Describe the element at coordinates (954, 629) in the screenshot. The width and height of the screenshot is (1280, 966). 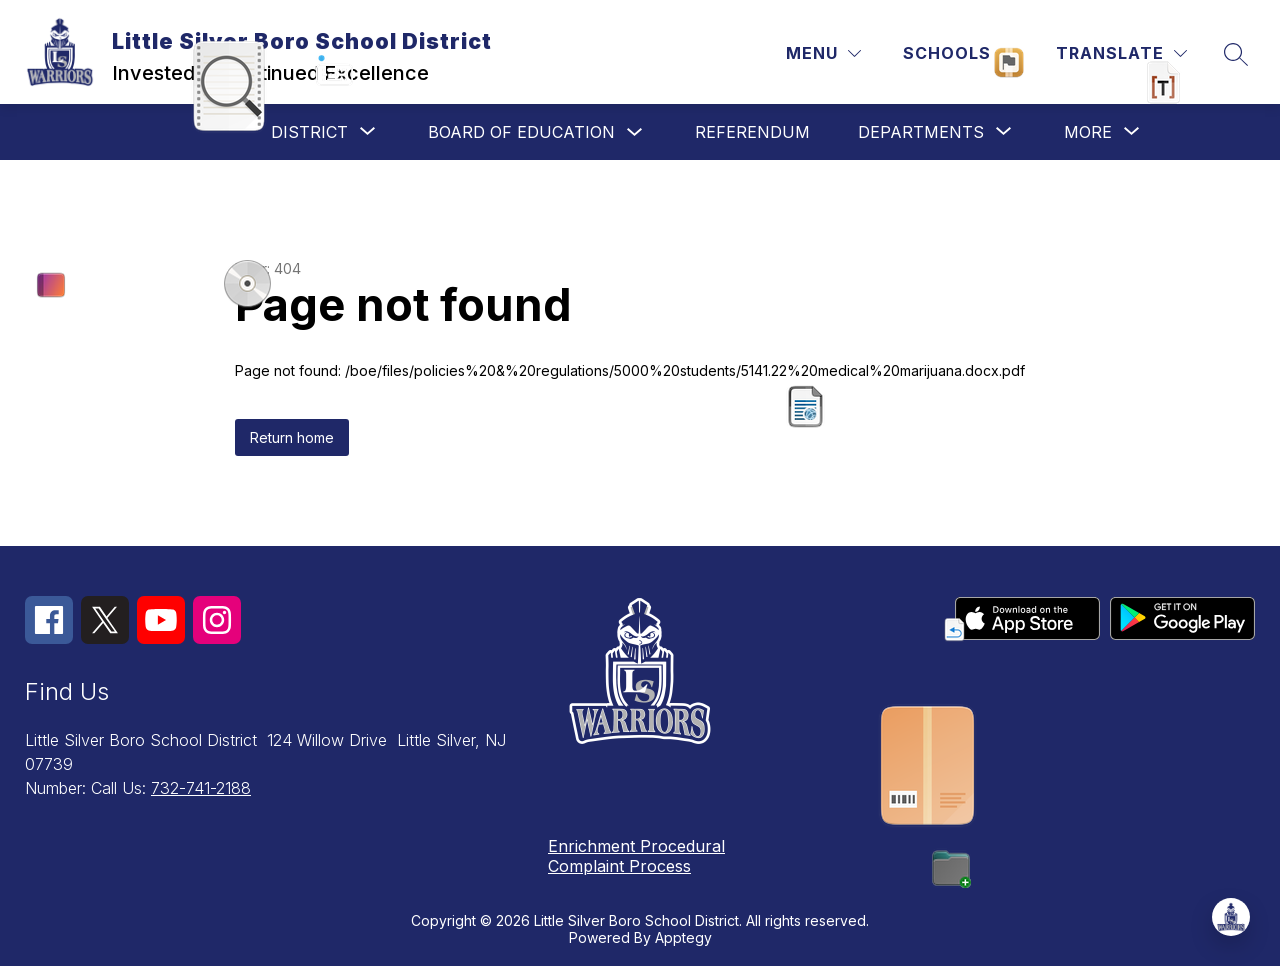
I see `revert document to previous version` at that location.